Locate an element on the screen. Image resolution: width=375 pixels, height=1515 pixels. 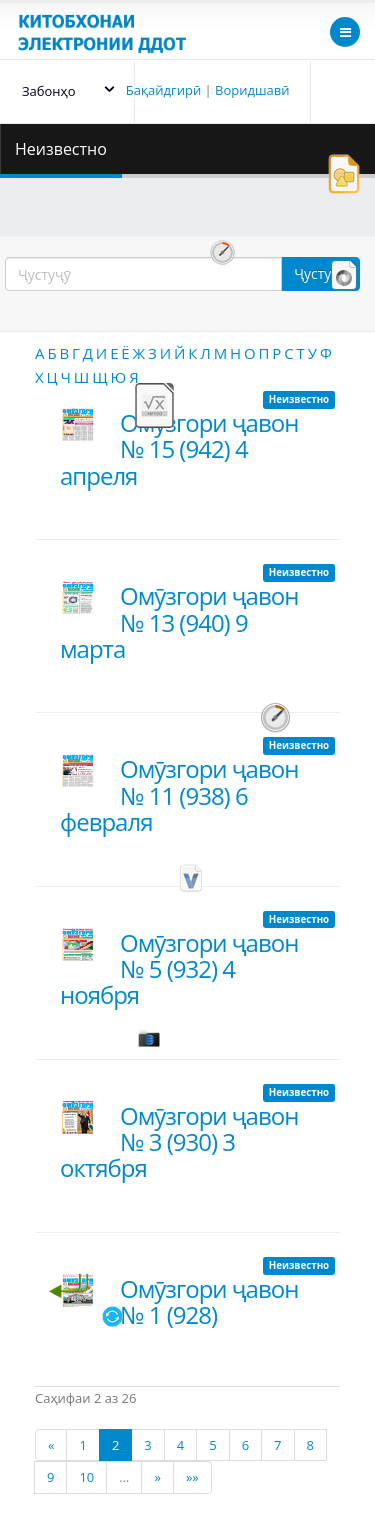
open sysprof system profiler is located at coordinates (275, 717).